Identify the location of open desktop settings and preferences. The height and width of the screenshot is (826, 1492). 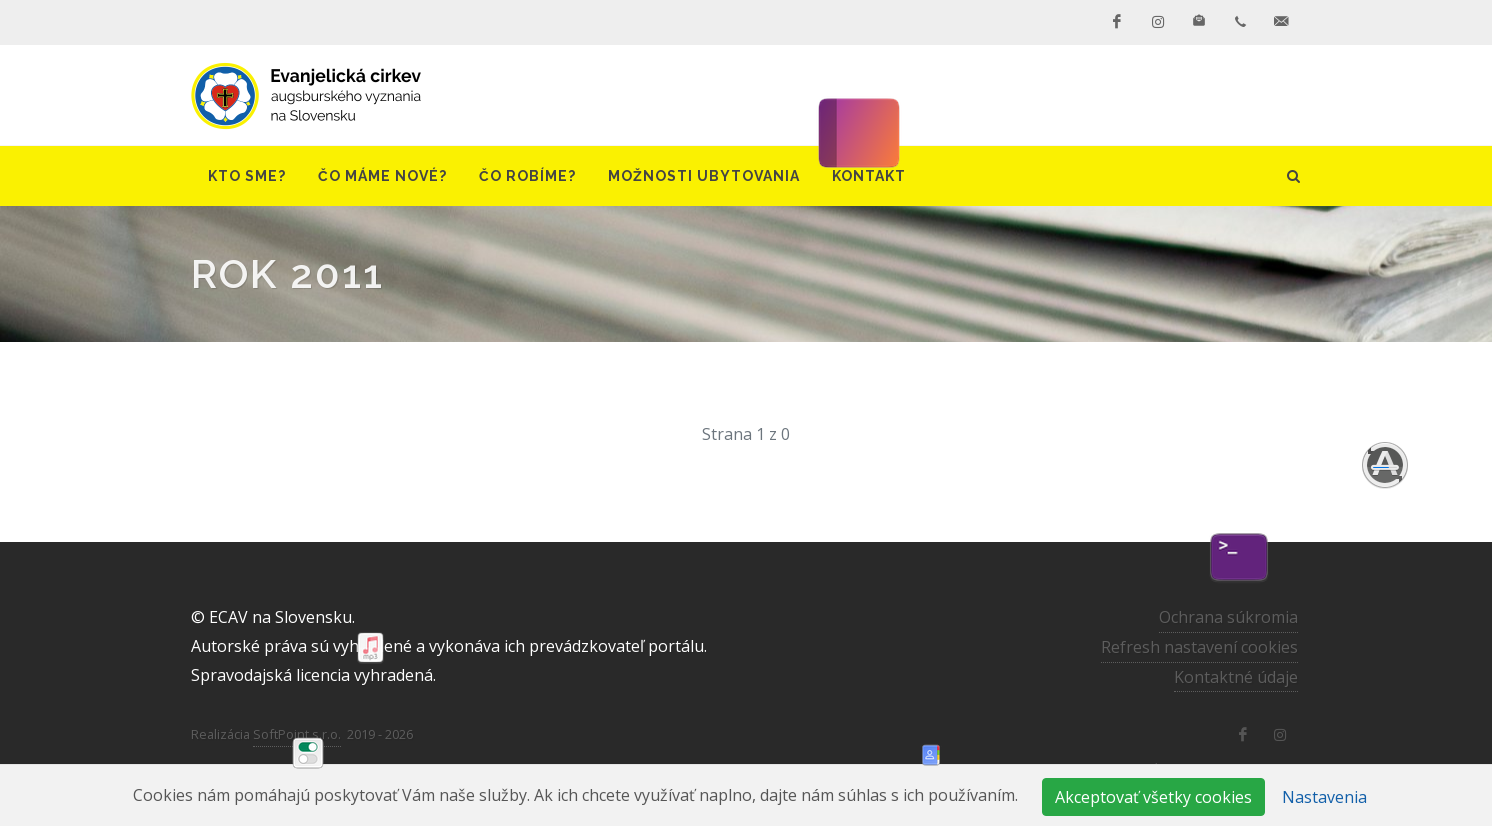
(308, 753).